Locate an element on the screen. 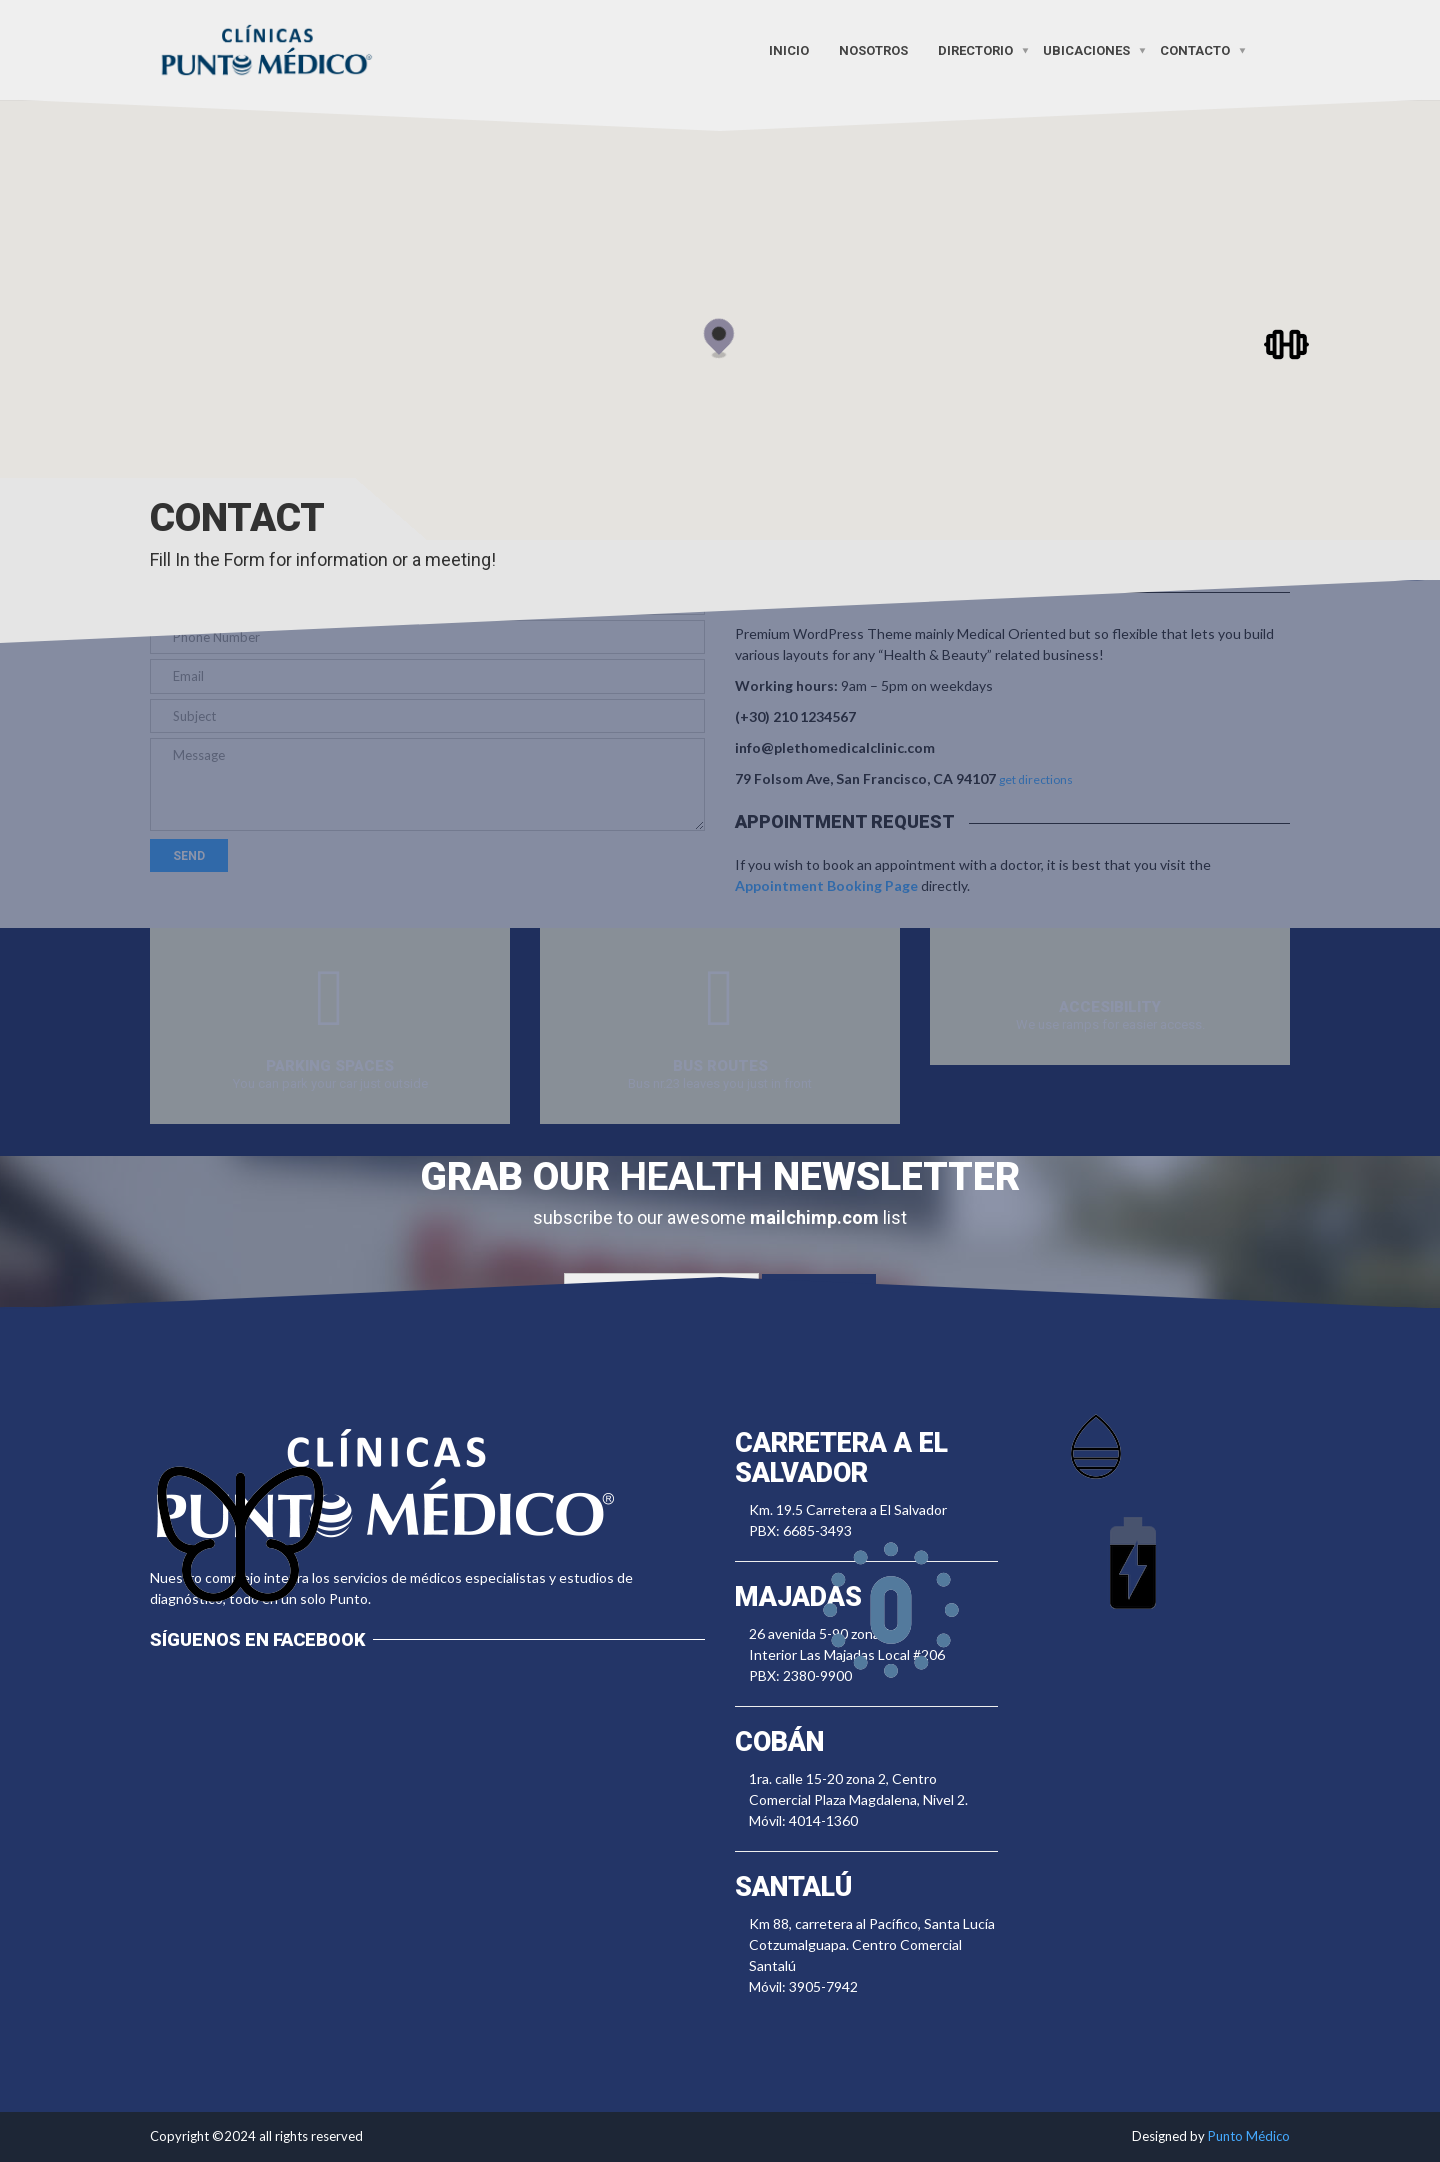 The image size is (1440, 2162). indicates partial fill level or liquid amount is located at coordinates (1096, 1449).